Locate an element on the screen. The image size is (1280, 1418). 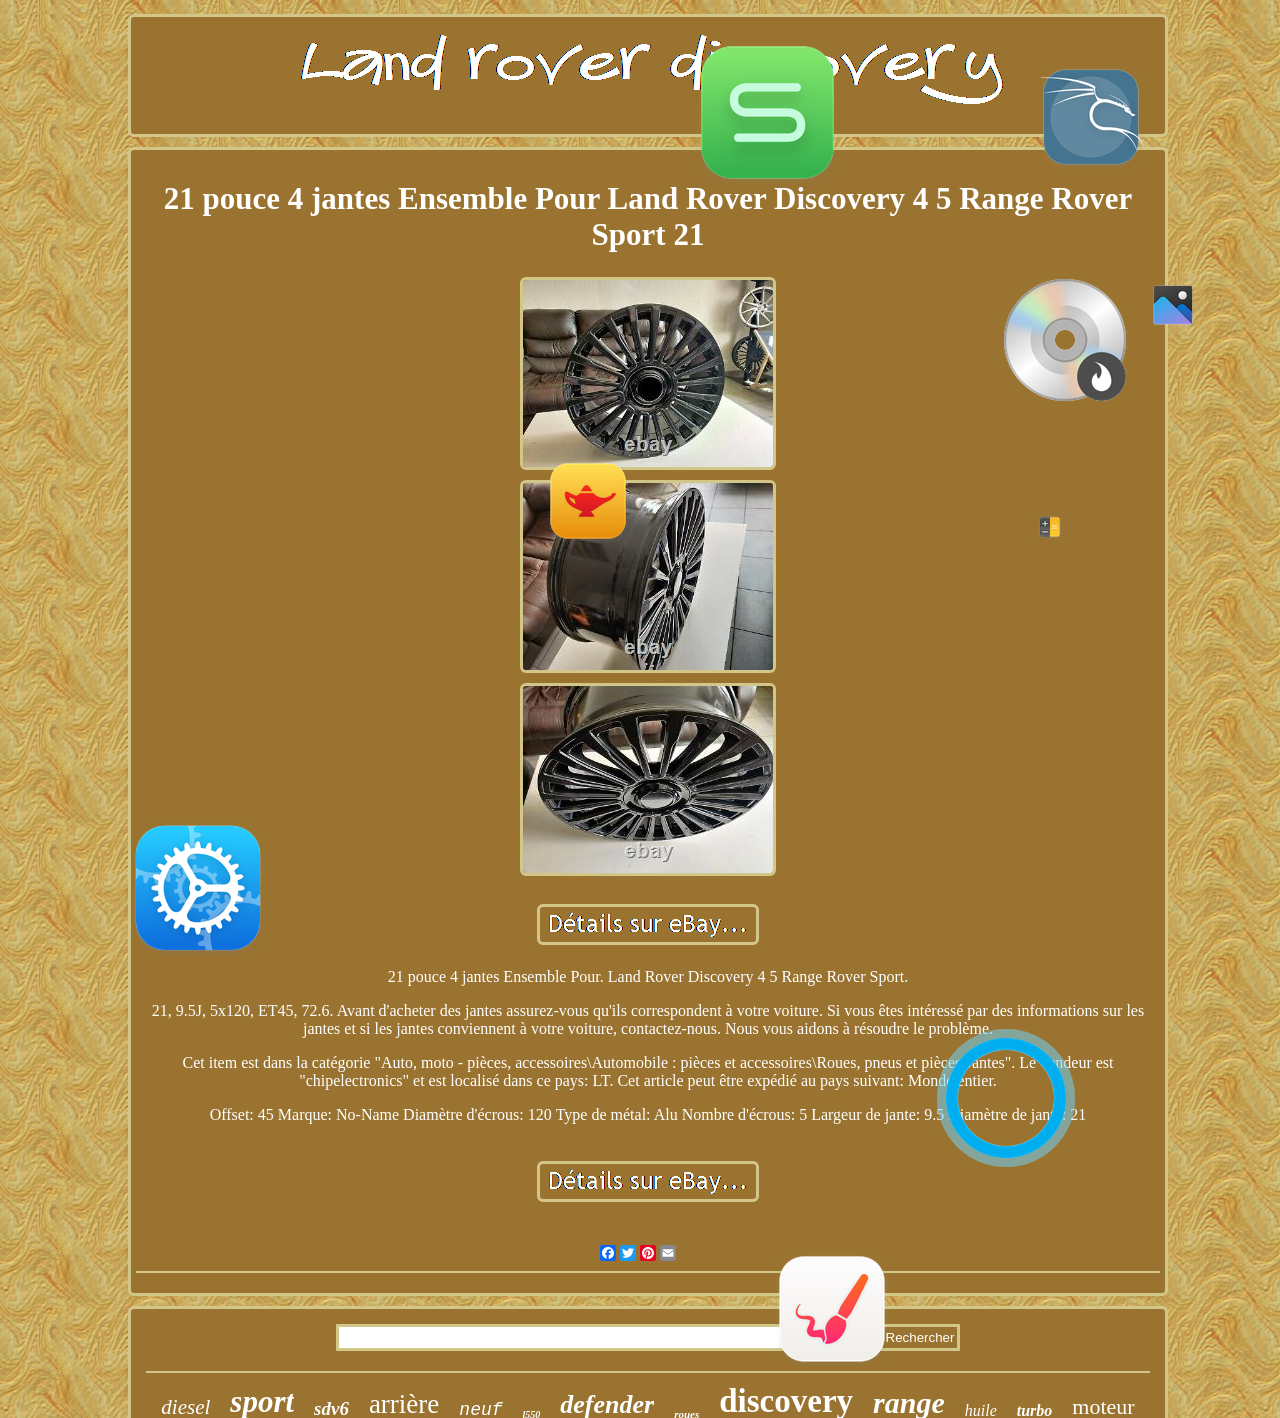
burn files to a CD or DVD is located at coordinates (1065, 340).